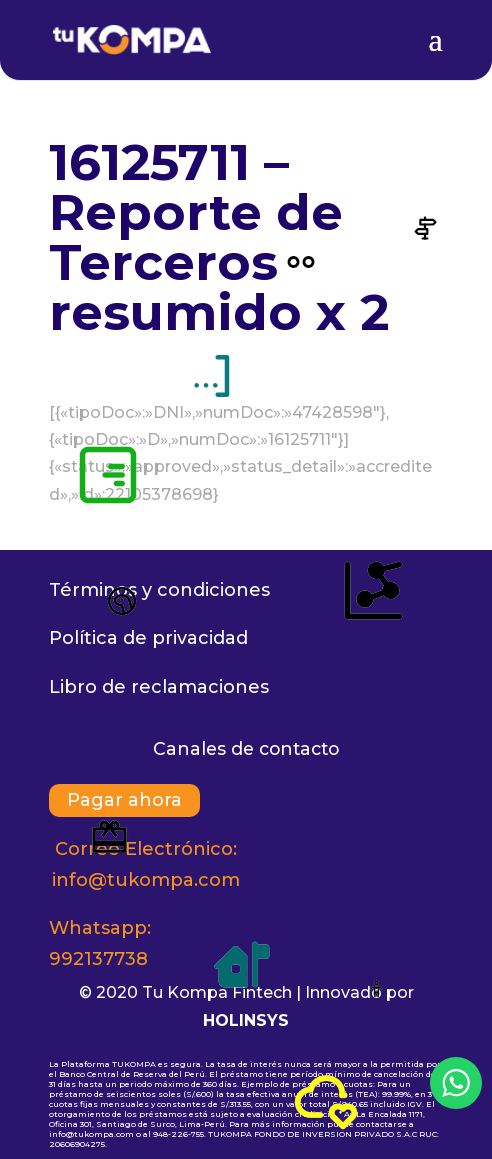  I want to click on view male user profile, so click(376, 989).